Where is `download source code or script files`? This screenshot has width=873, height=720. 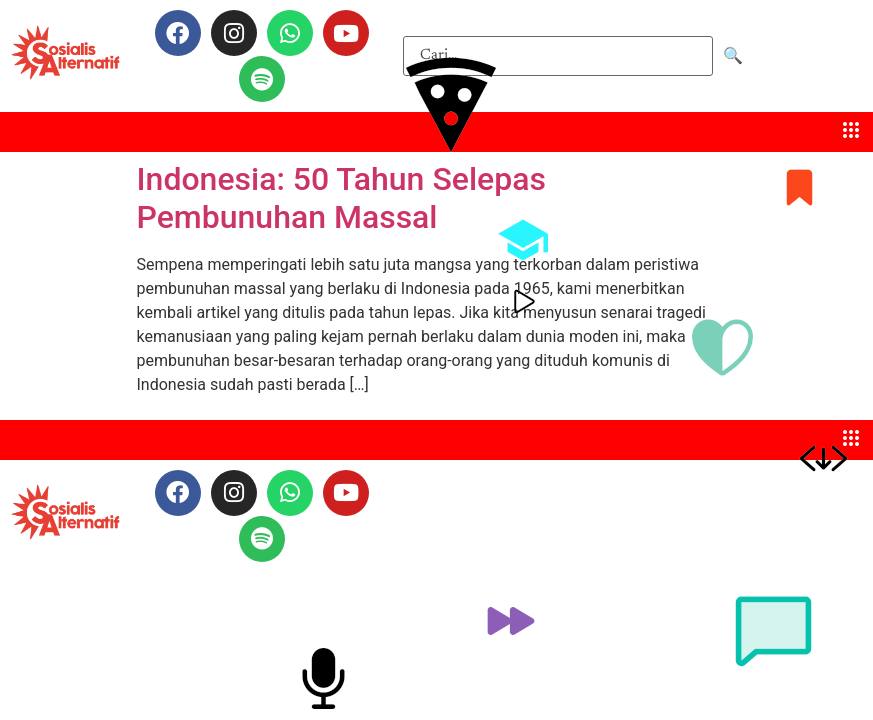
download source code or script files is located at coordinates (823, 458).